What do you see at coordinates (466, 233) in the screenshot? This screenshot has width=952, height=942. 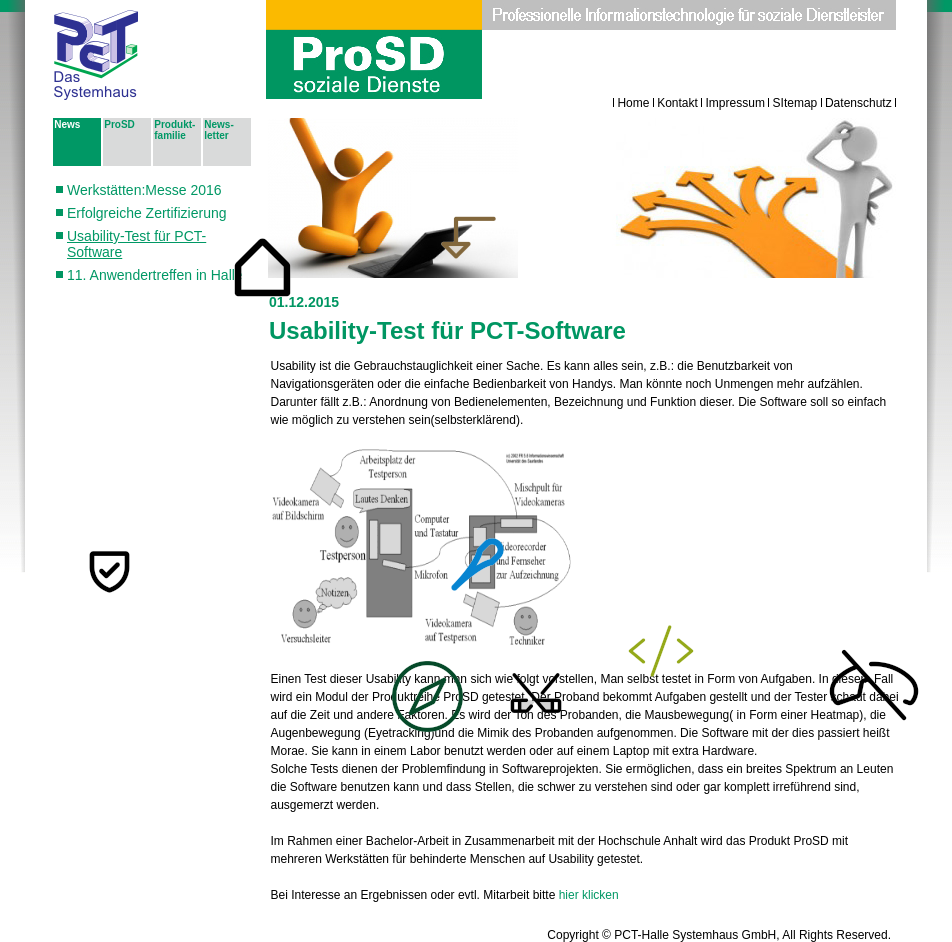 I see `go back and down in navigation` at bounding box center [466, 233].